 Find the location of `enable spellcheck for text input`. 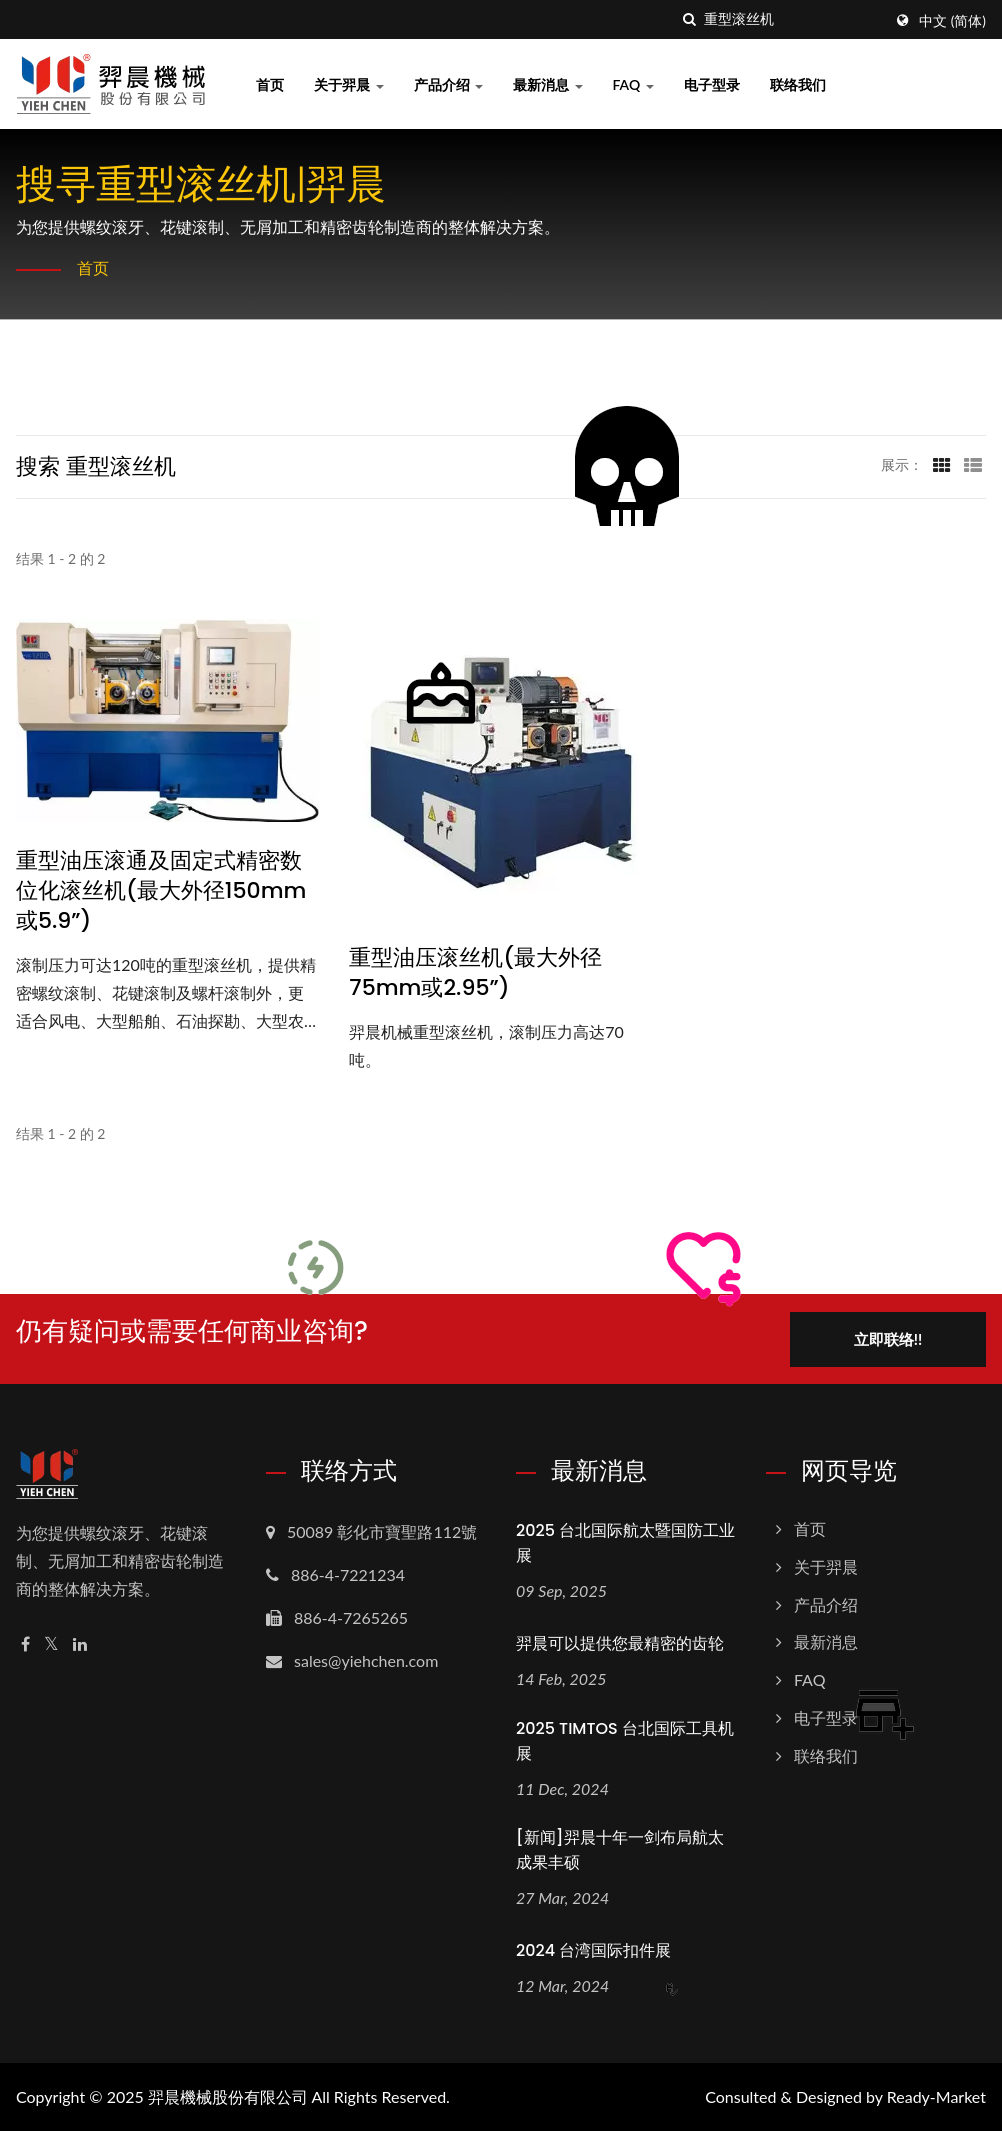

enable spellcheck for text input is located at coordinates (672, 1989).